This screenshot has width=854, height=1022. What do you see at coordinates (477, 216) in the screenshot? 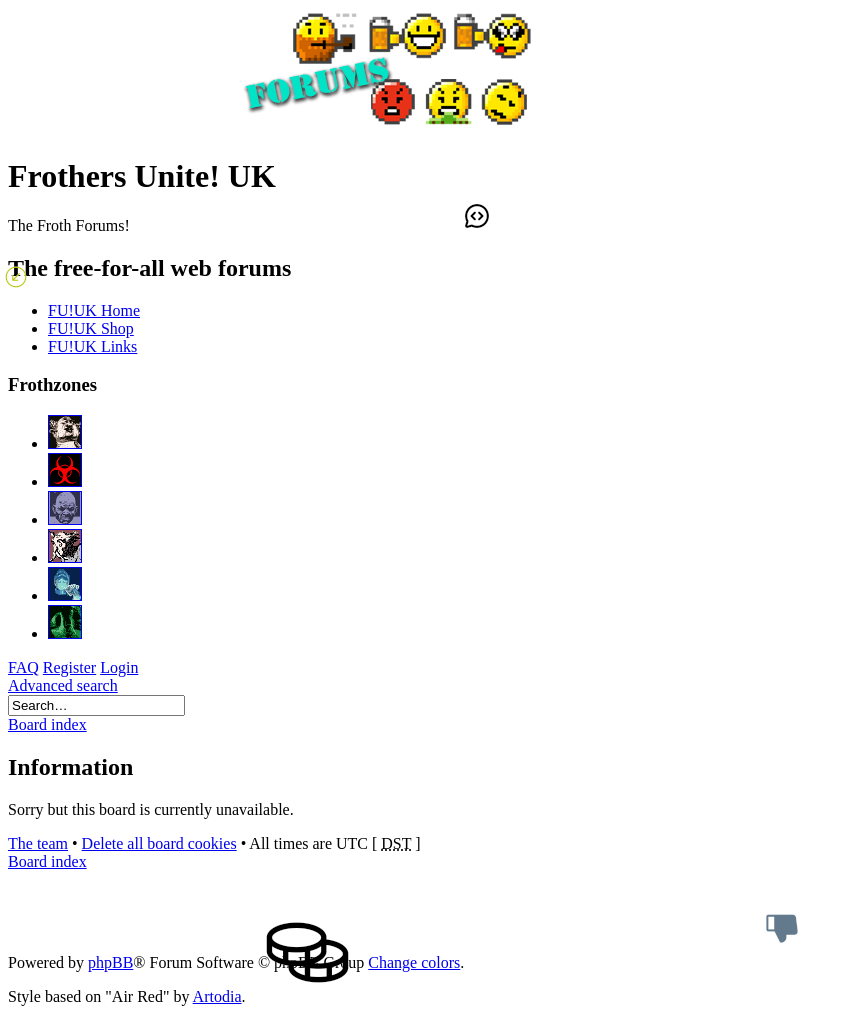
I see `access code snippets in chat` at bounding box center [477, 216].